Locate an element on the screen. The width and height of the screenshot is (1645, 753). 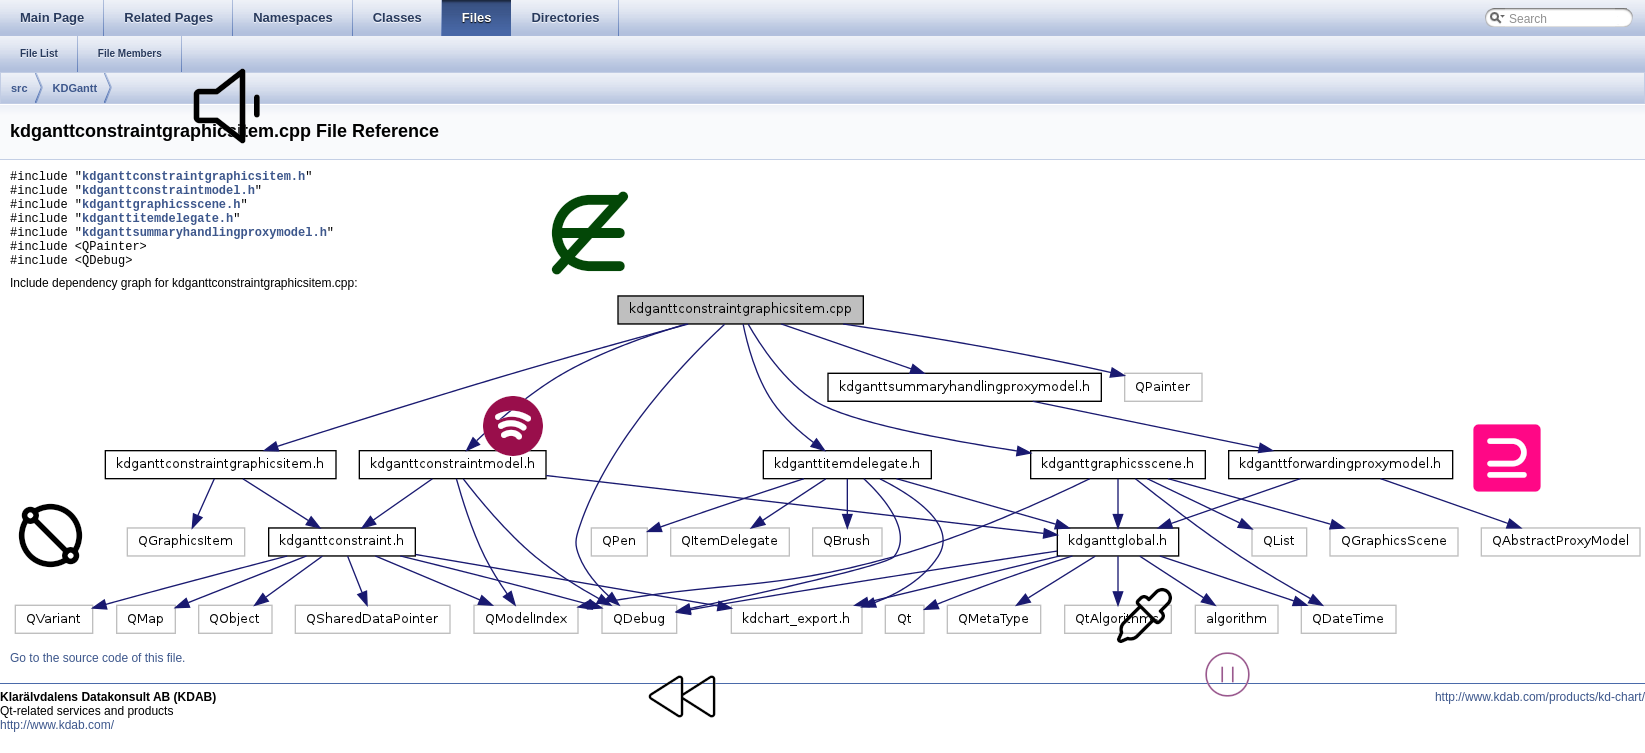
indicates a superset relationship in mathematical notation is located at coordinates (1507, 458).